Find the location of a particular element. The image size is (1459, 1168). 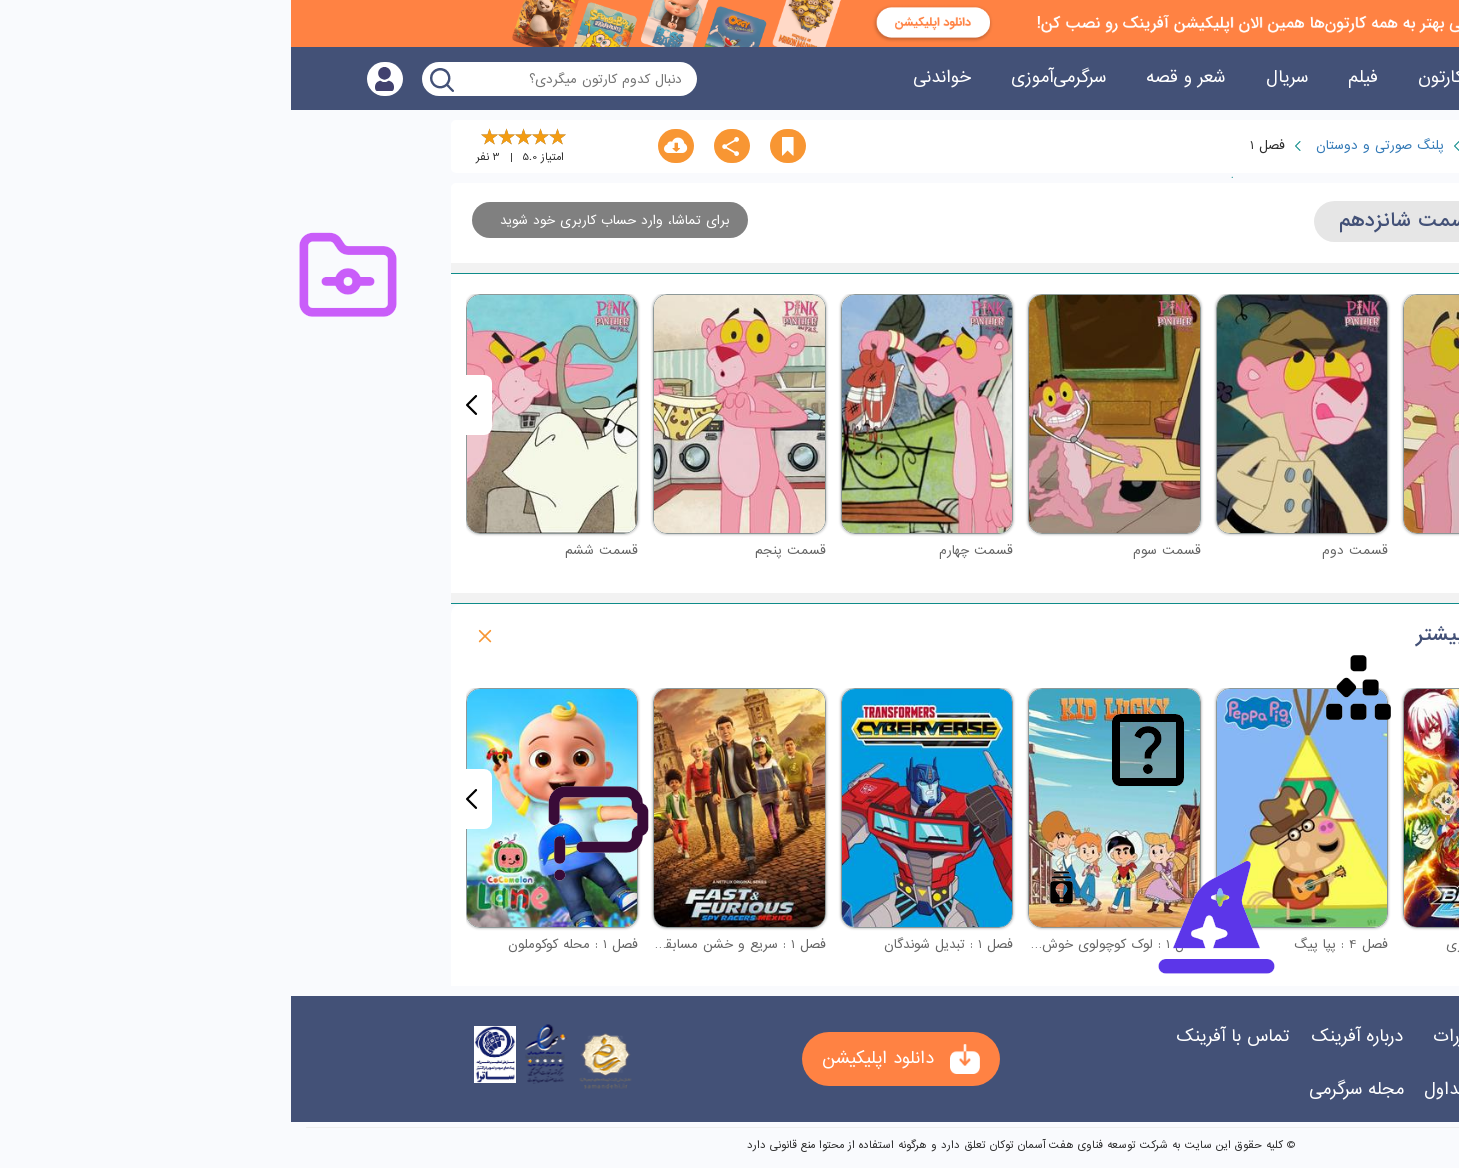

access wizard or magic-themed features is located at coordinates (1216, 915).